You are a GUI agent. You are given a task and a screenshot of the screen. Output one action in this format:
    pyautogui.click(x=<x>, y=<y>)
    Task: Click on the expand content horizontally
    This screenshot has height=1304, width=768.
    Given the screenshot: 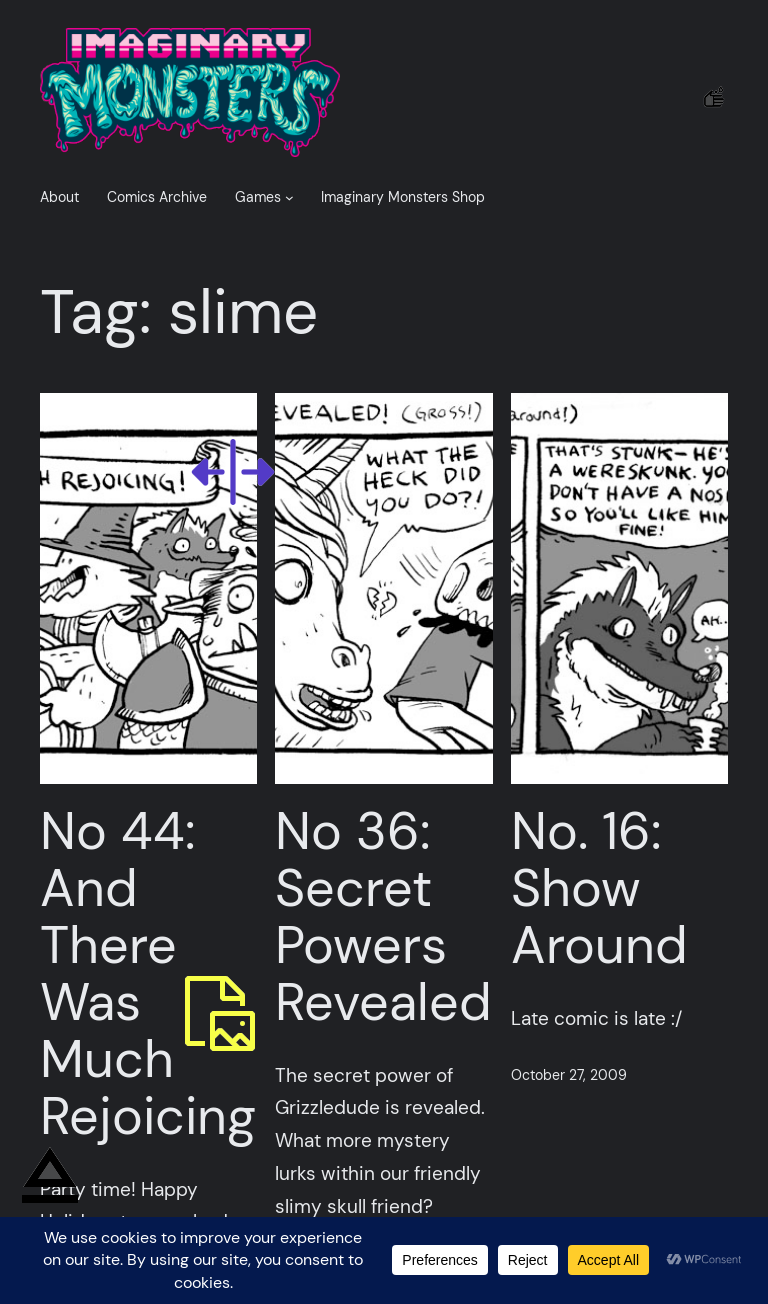 What is the action you would take?
    pyautogui.click(x=233, y=472)
    